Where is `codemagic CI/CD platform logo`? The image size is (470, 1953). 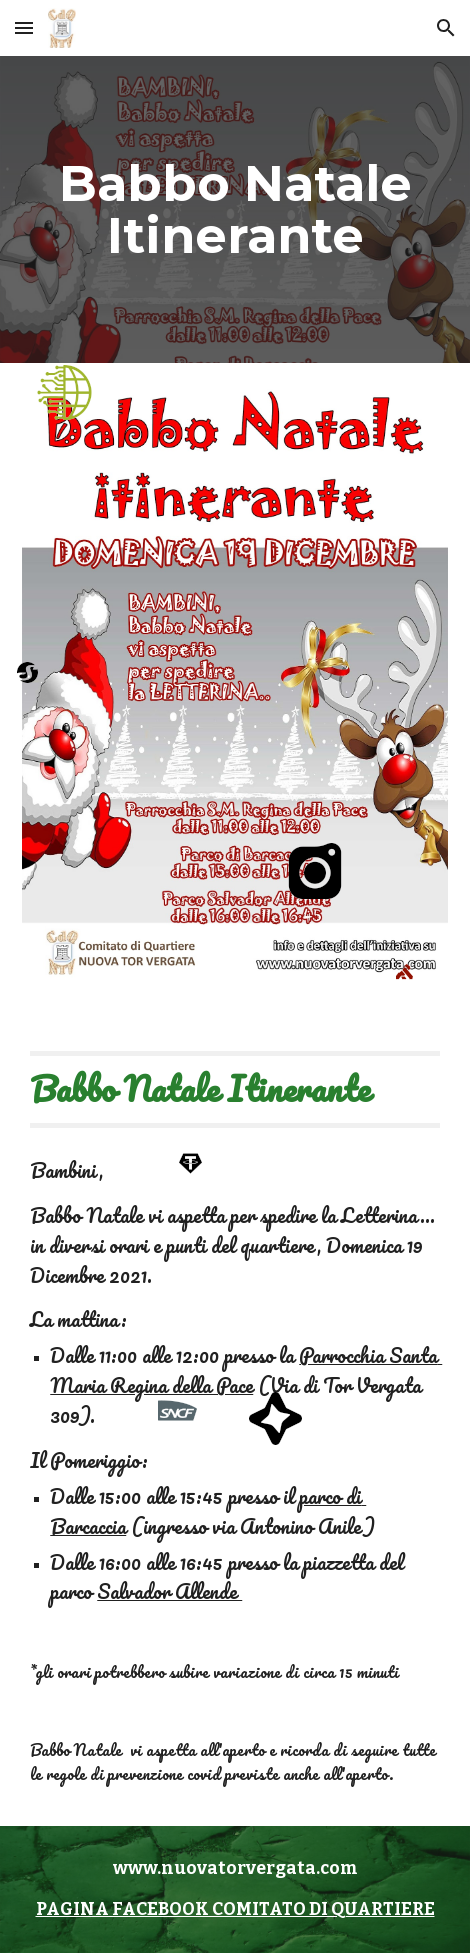 codemagic CI/CD platform logo is located at coordinates (275, 1418).